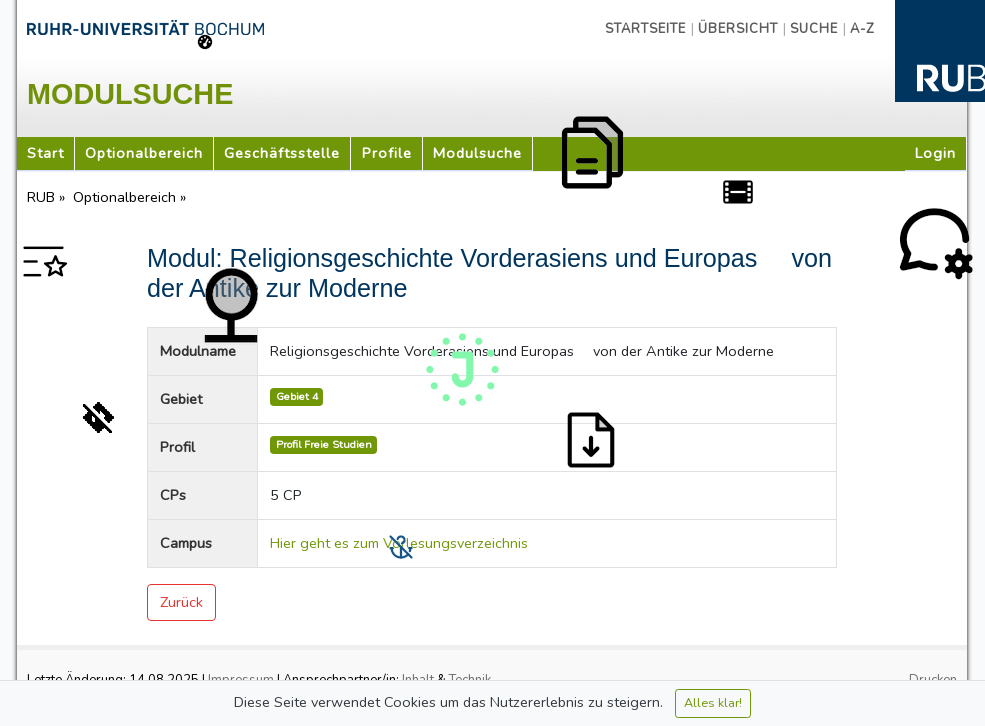 The width and height of the screenshot is (985, 726). I want to click on view performance or speed metrics, so click(205, 42).